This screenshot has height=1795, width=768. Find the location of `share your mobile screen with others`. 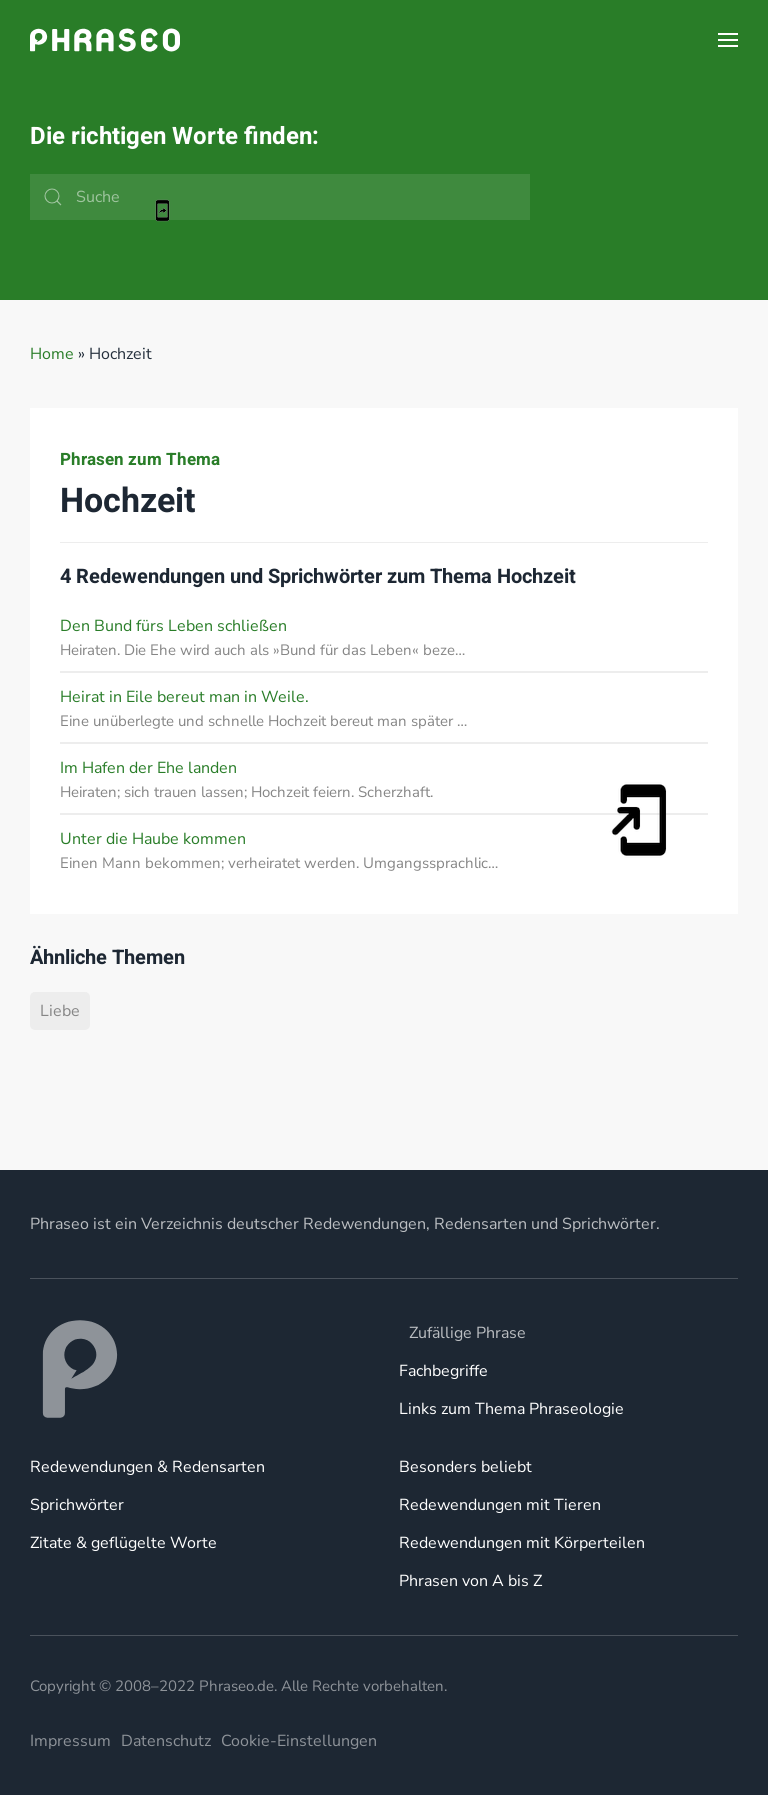

share your mobile screen with others is located at coordinates (162, 210).